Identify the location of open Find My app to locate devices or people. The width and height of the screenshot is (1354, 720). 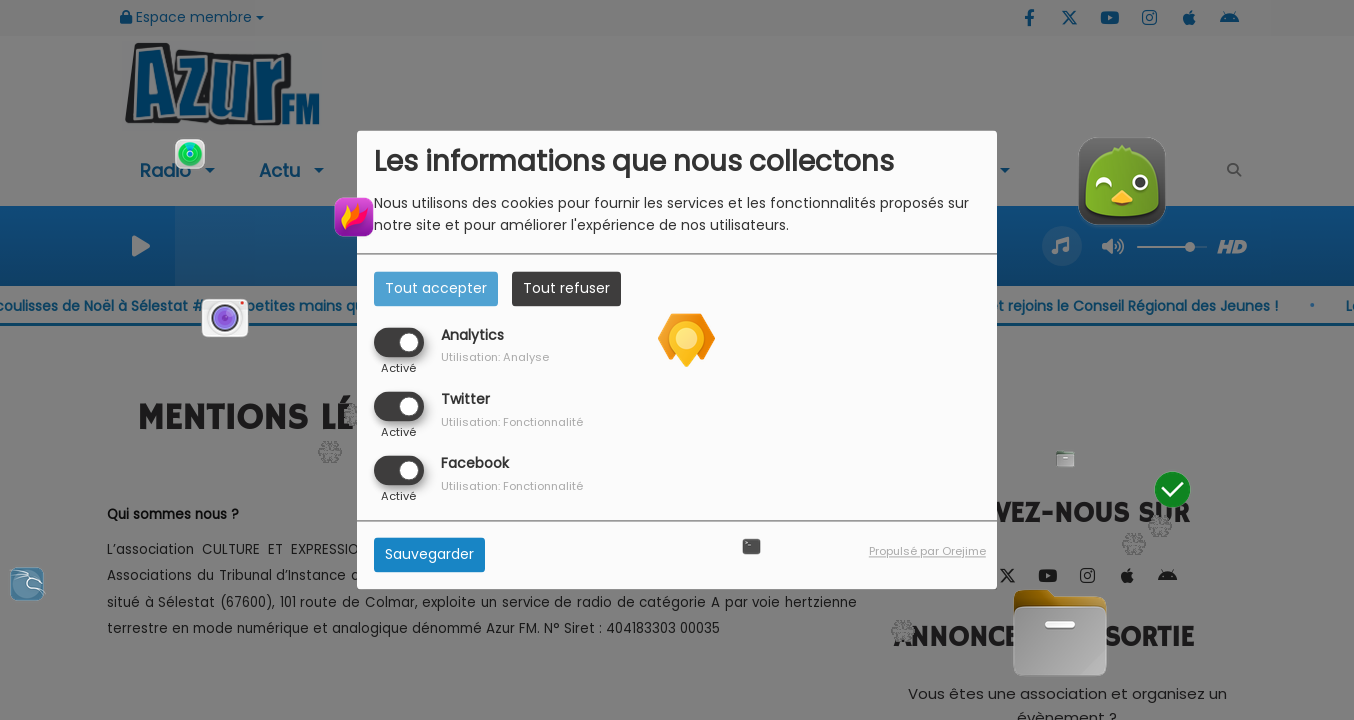
(190, 154).